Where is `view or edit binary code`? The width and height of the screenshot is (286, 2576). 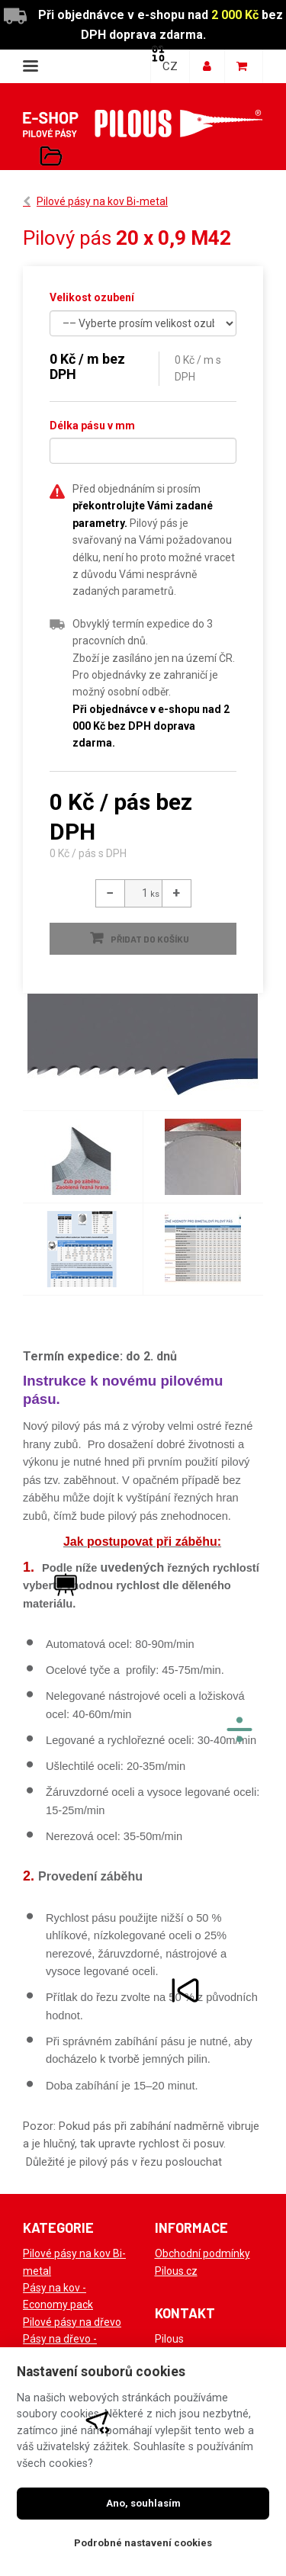 view or edit binary code is located at coordinates (158, 53).